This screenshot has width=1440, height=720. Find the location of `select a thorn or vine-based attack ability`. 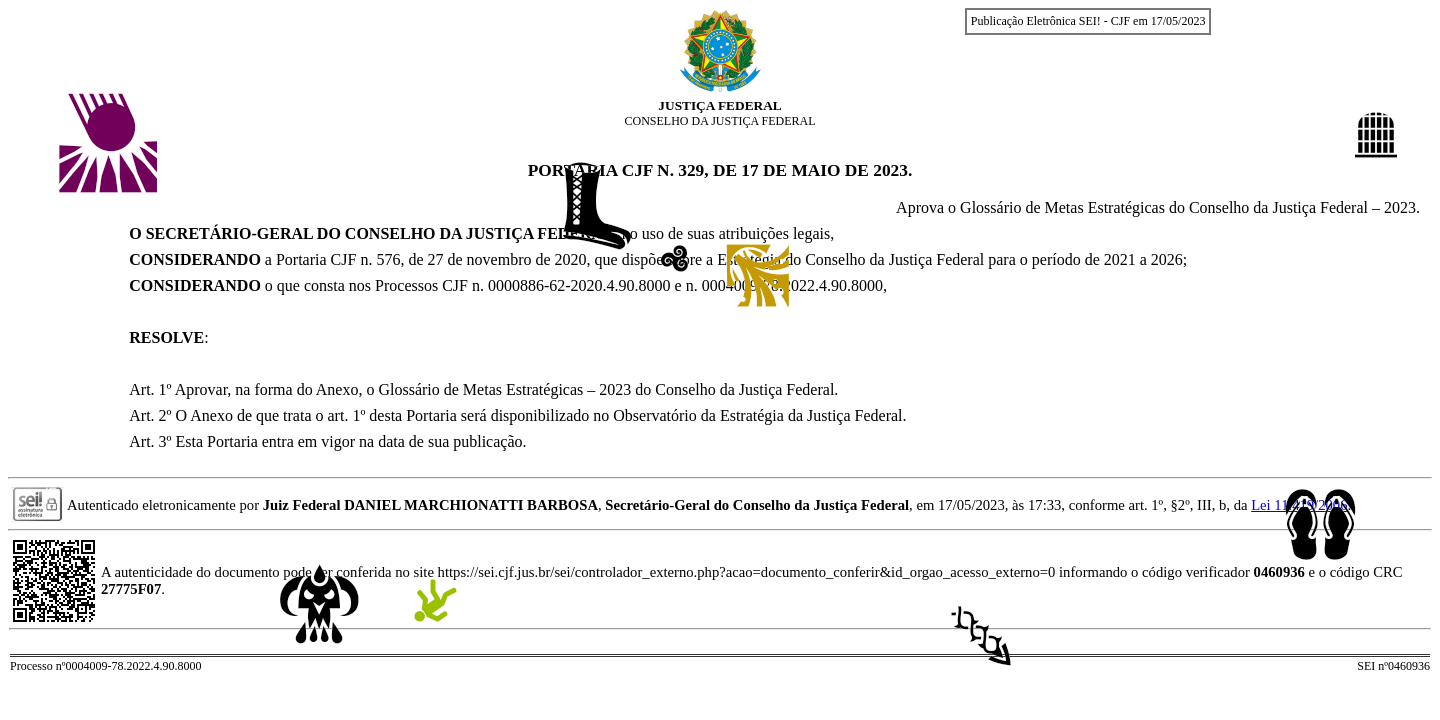

select a thorn or vine-based attack ability is located at coordinates (981, 636).